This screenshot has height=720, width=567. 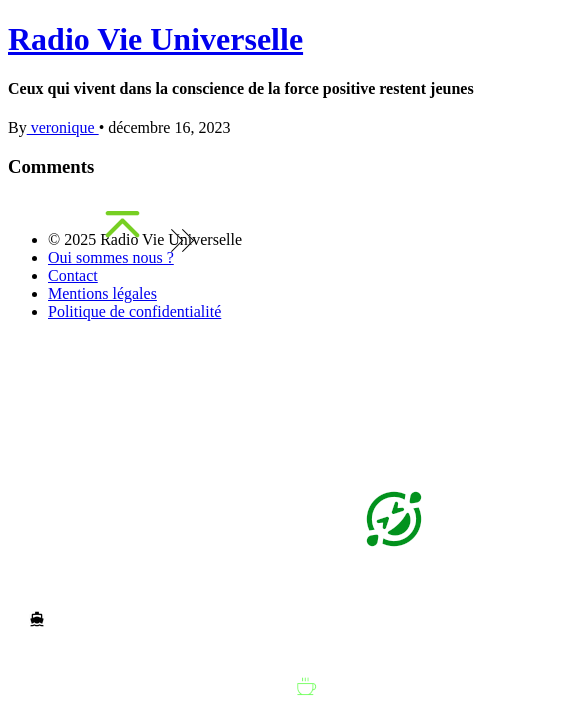 What do you see at coordinates (181, 240) in the screenshot?
I see `skip forward or advance to next item` at bounding box center [181, 240].